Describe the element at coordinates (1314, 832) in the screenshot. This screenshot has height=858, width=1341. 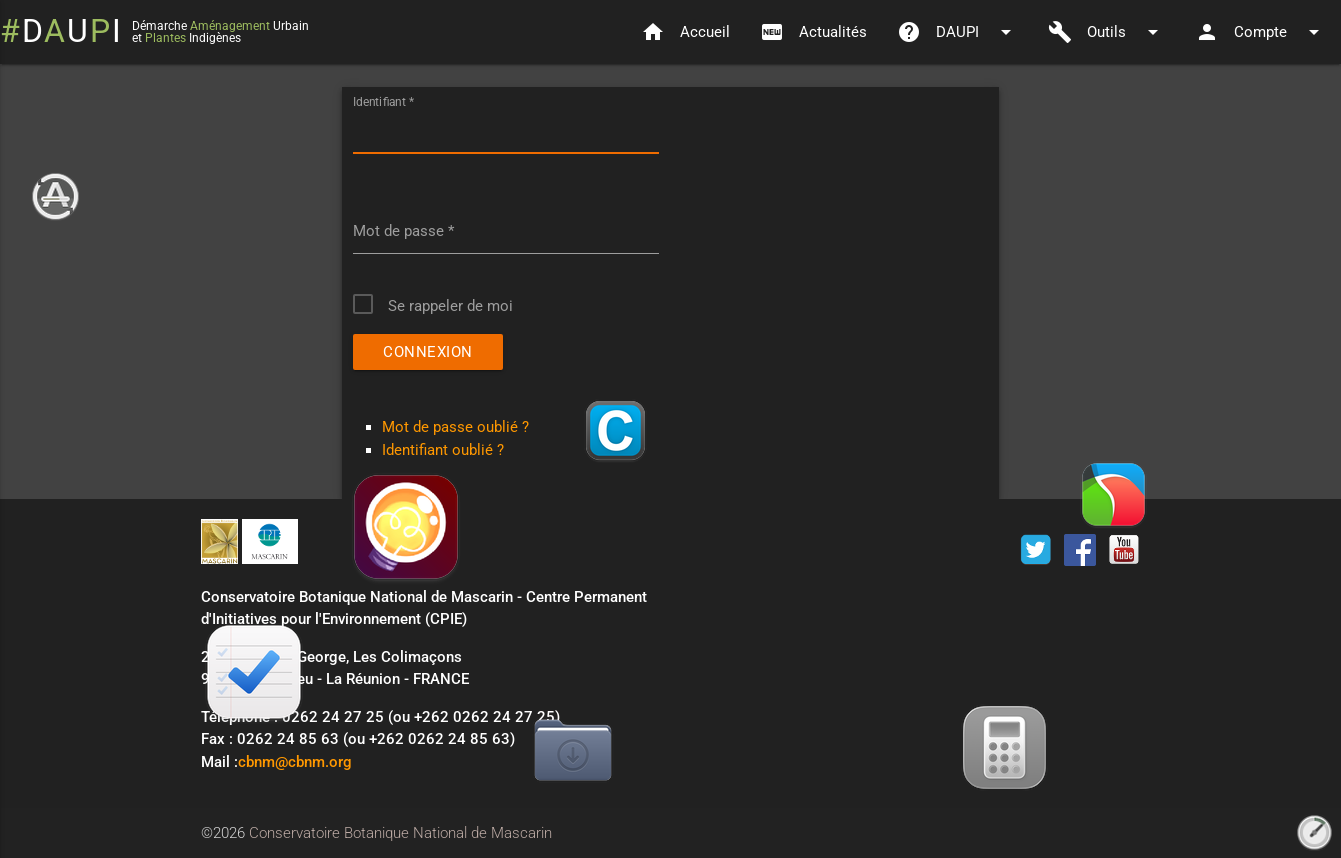
I see `open system profiler application` at that location.